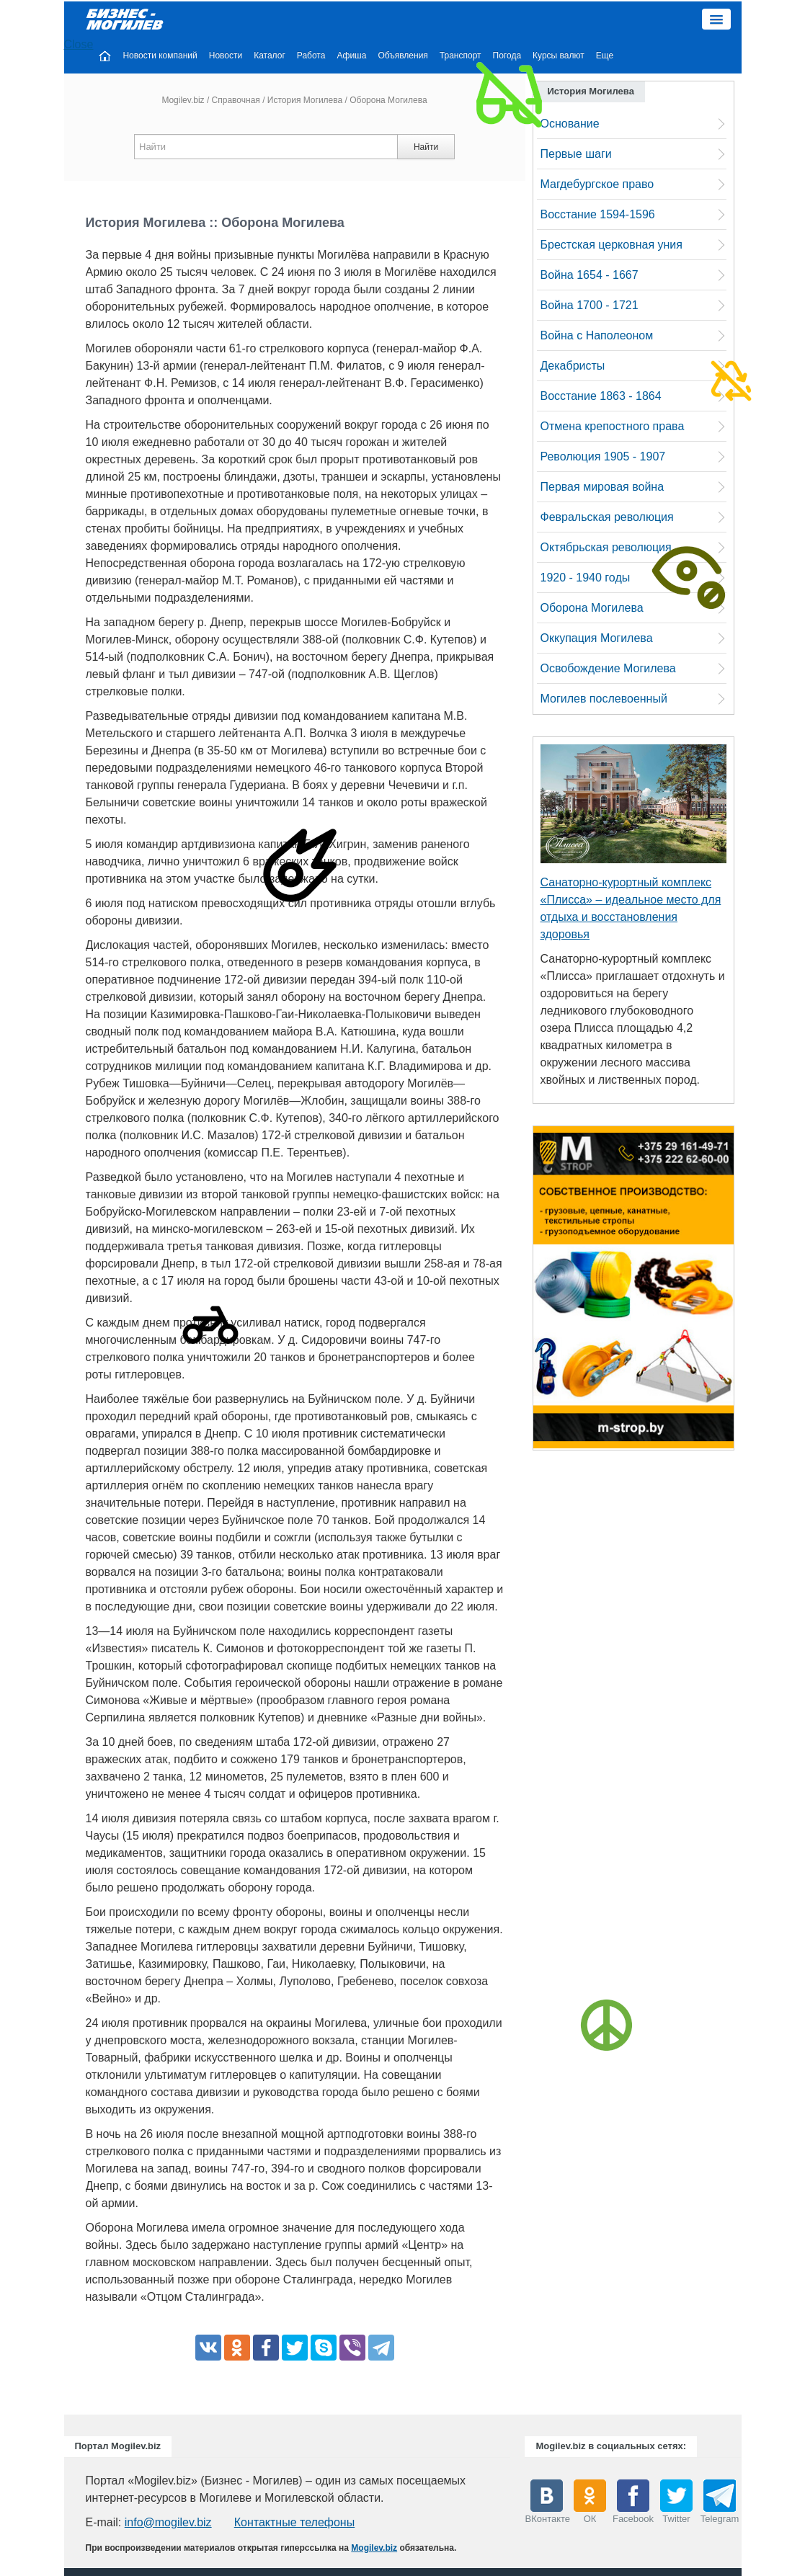 This screenshot has width=805, height=2576. I want to click on recycling unavailable or disabled, so click(731, 380).